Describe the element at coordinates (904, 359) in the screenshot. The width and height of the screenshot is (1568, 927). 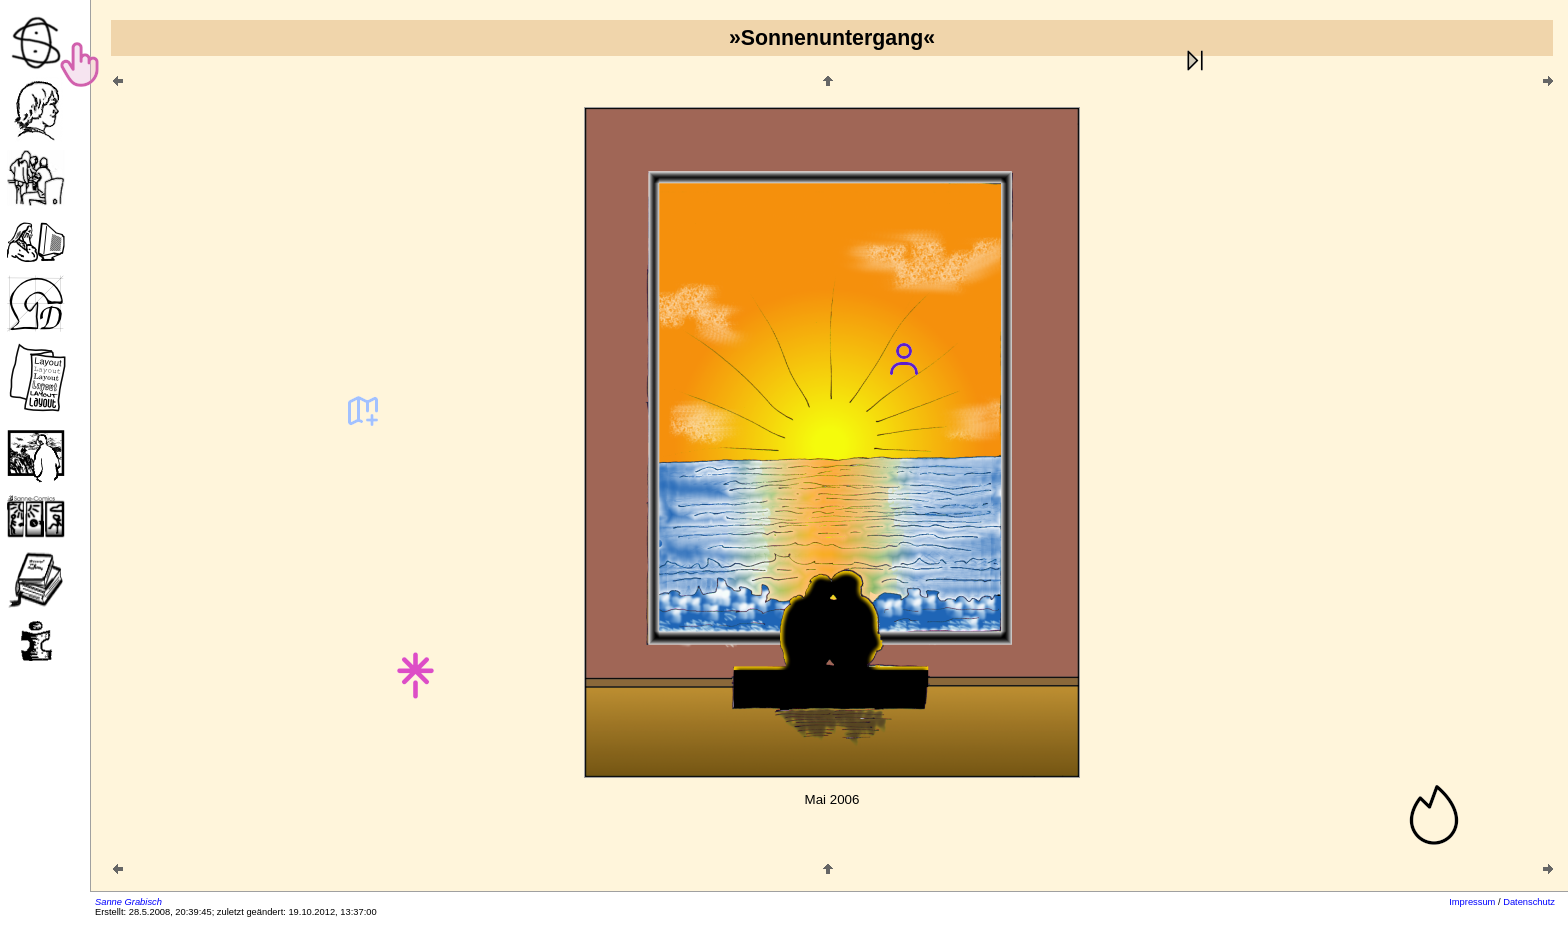
I see `view your profile` at that location.